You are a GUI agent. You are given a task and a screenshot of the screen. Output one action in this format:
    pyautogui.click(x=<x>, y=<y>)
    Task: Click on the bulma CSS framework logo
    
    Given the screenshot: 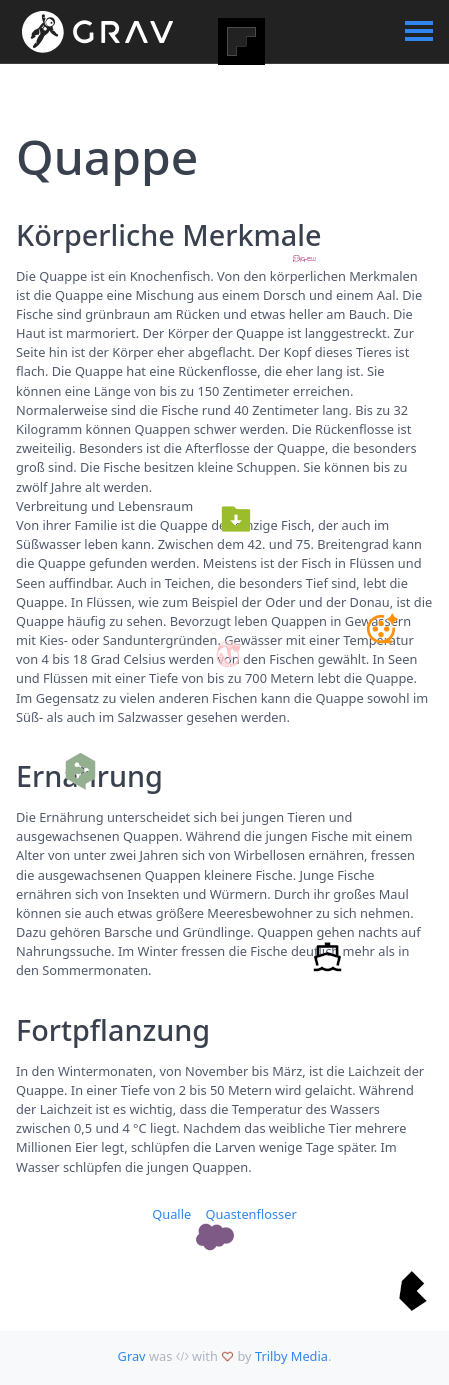 What is the action you would take?
    pyautogui.click(x=413, y=1291)
    